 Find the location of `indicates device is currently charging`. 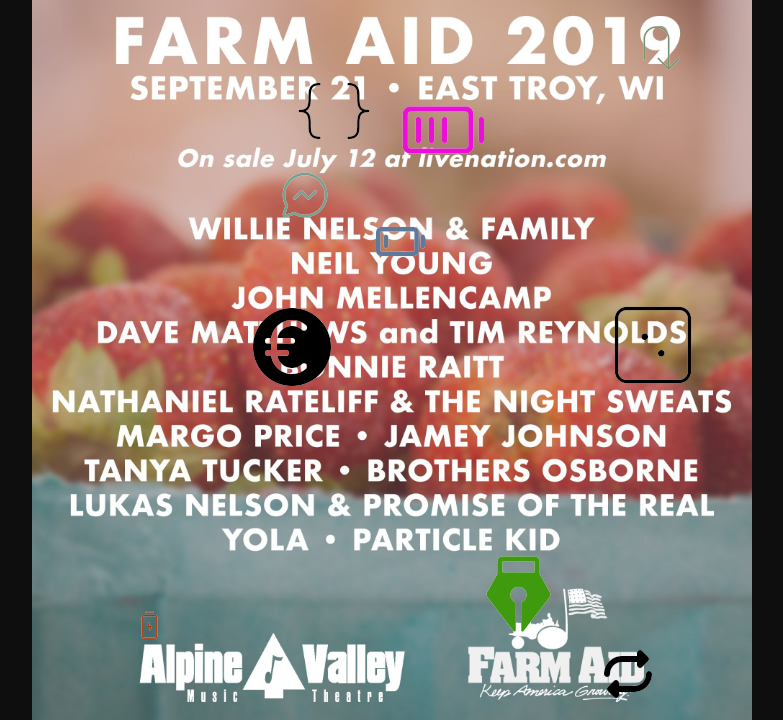

indicates device is currently charging is located at coordinates (149, 625).